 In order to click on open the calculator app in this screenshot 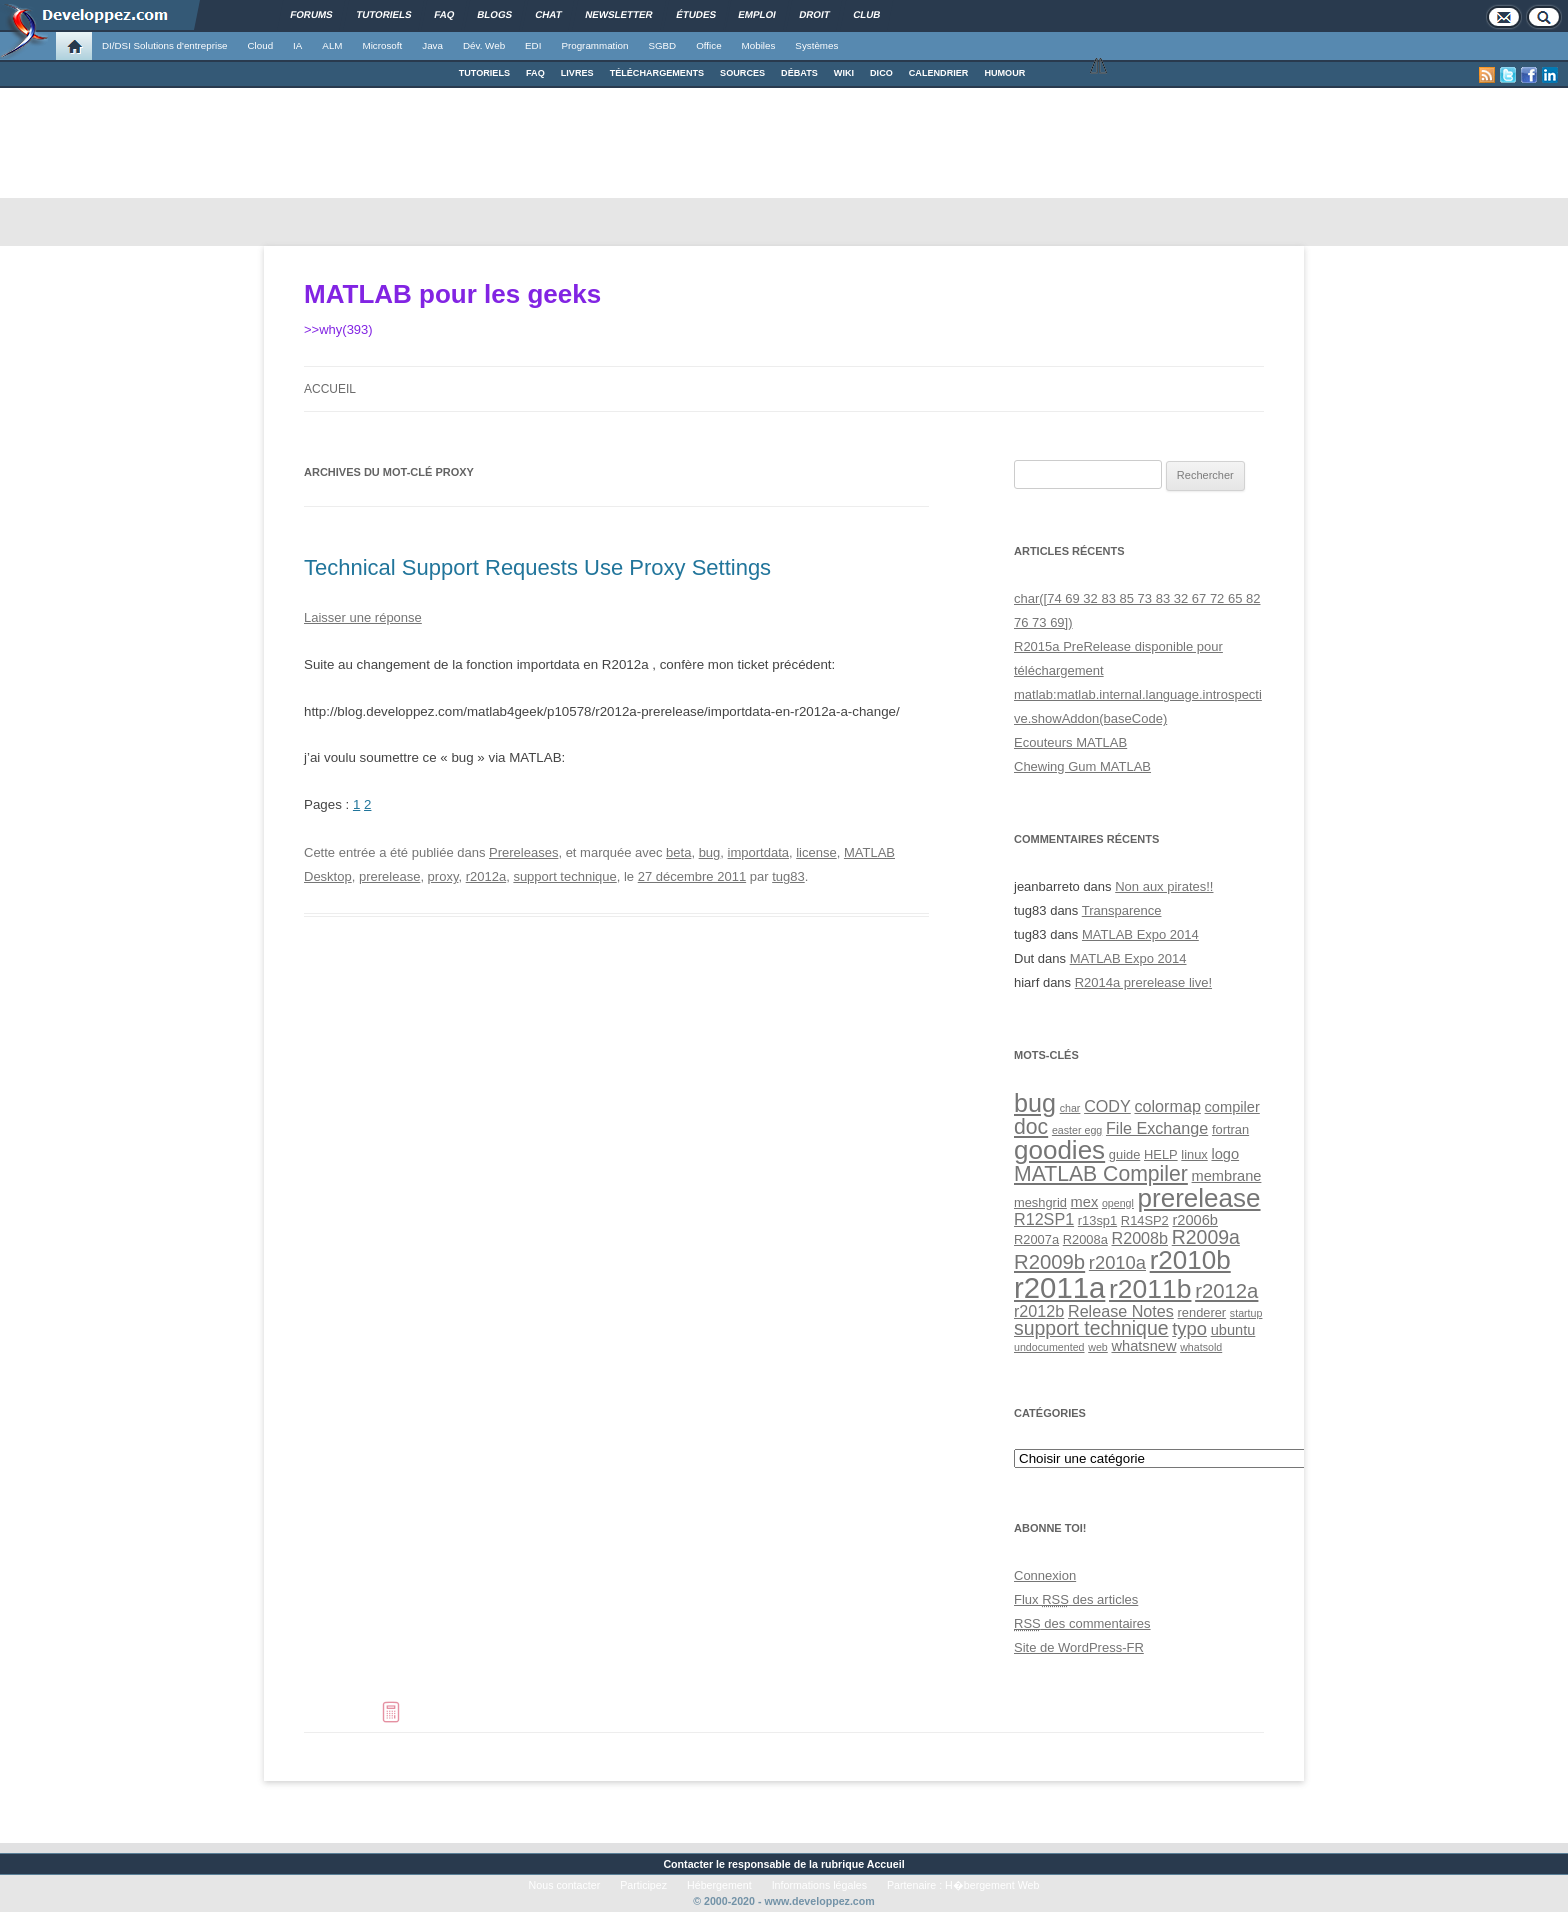, I will do `click(391, 1712)`.